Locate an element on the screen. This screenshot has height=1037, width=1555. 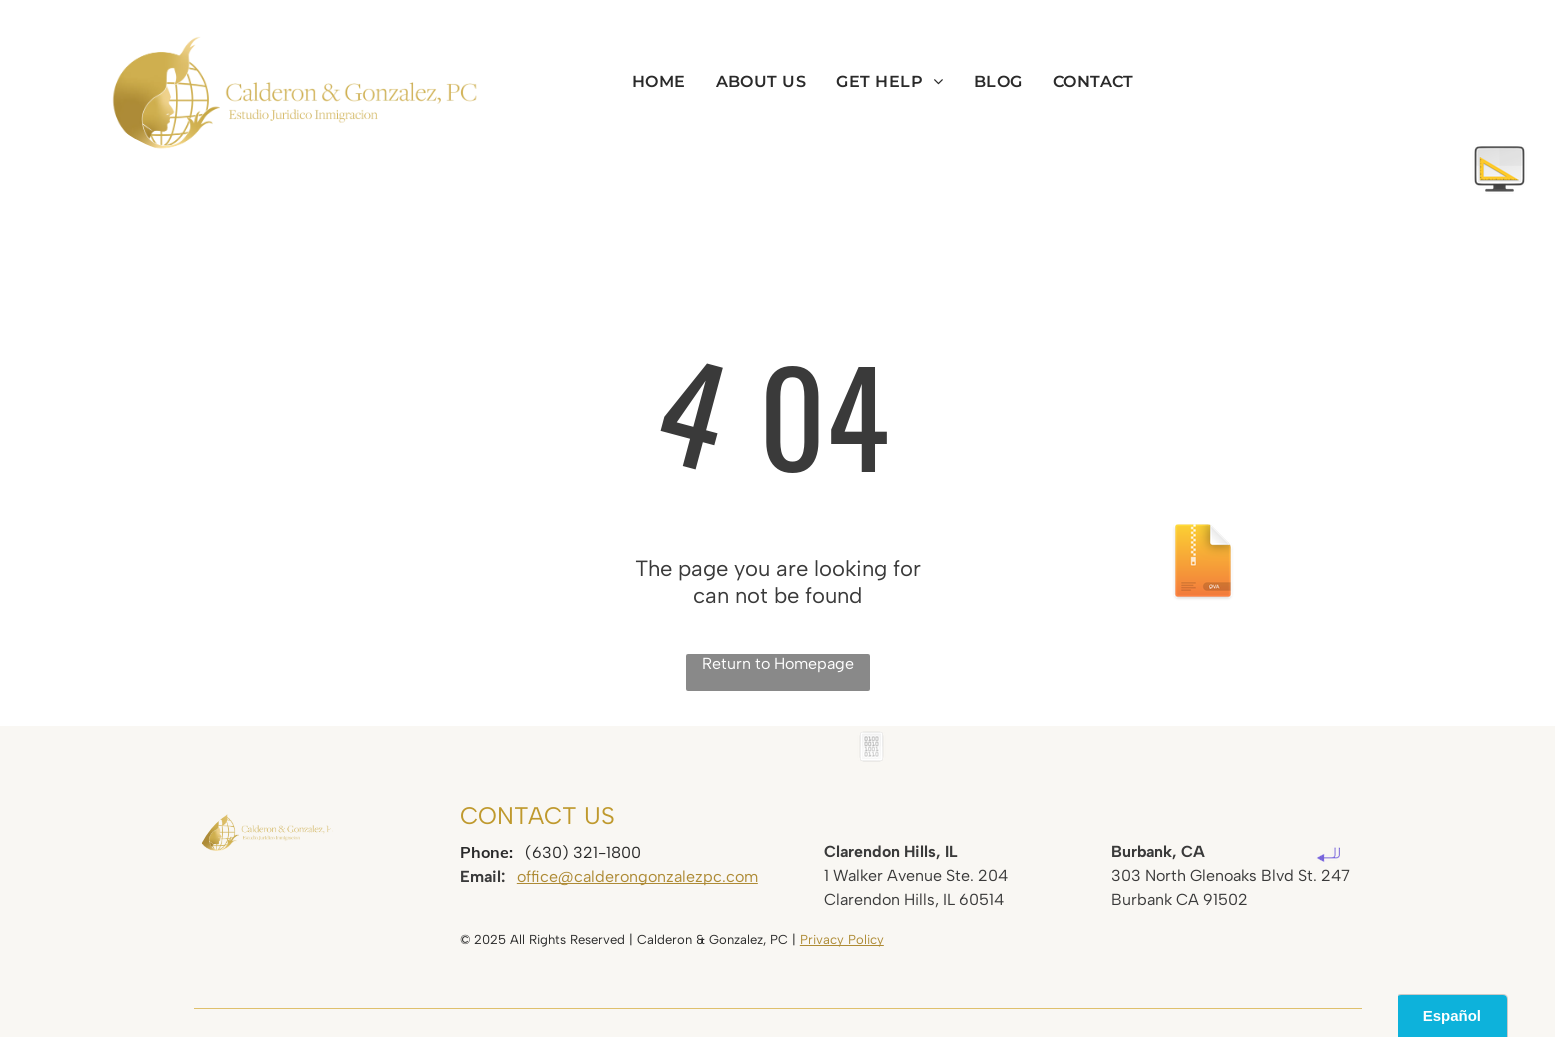
open virtual appliance file for import into VirtualBox is located at coordinates (1203, 562).